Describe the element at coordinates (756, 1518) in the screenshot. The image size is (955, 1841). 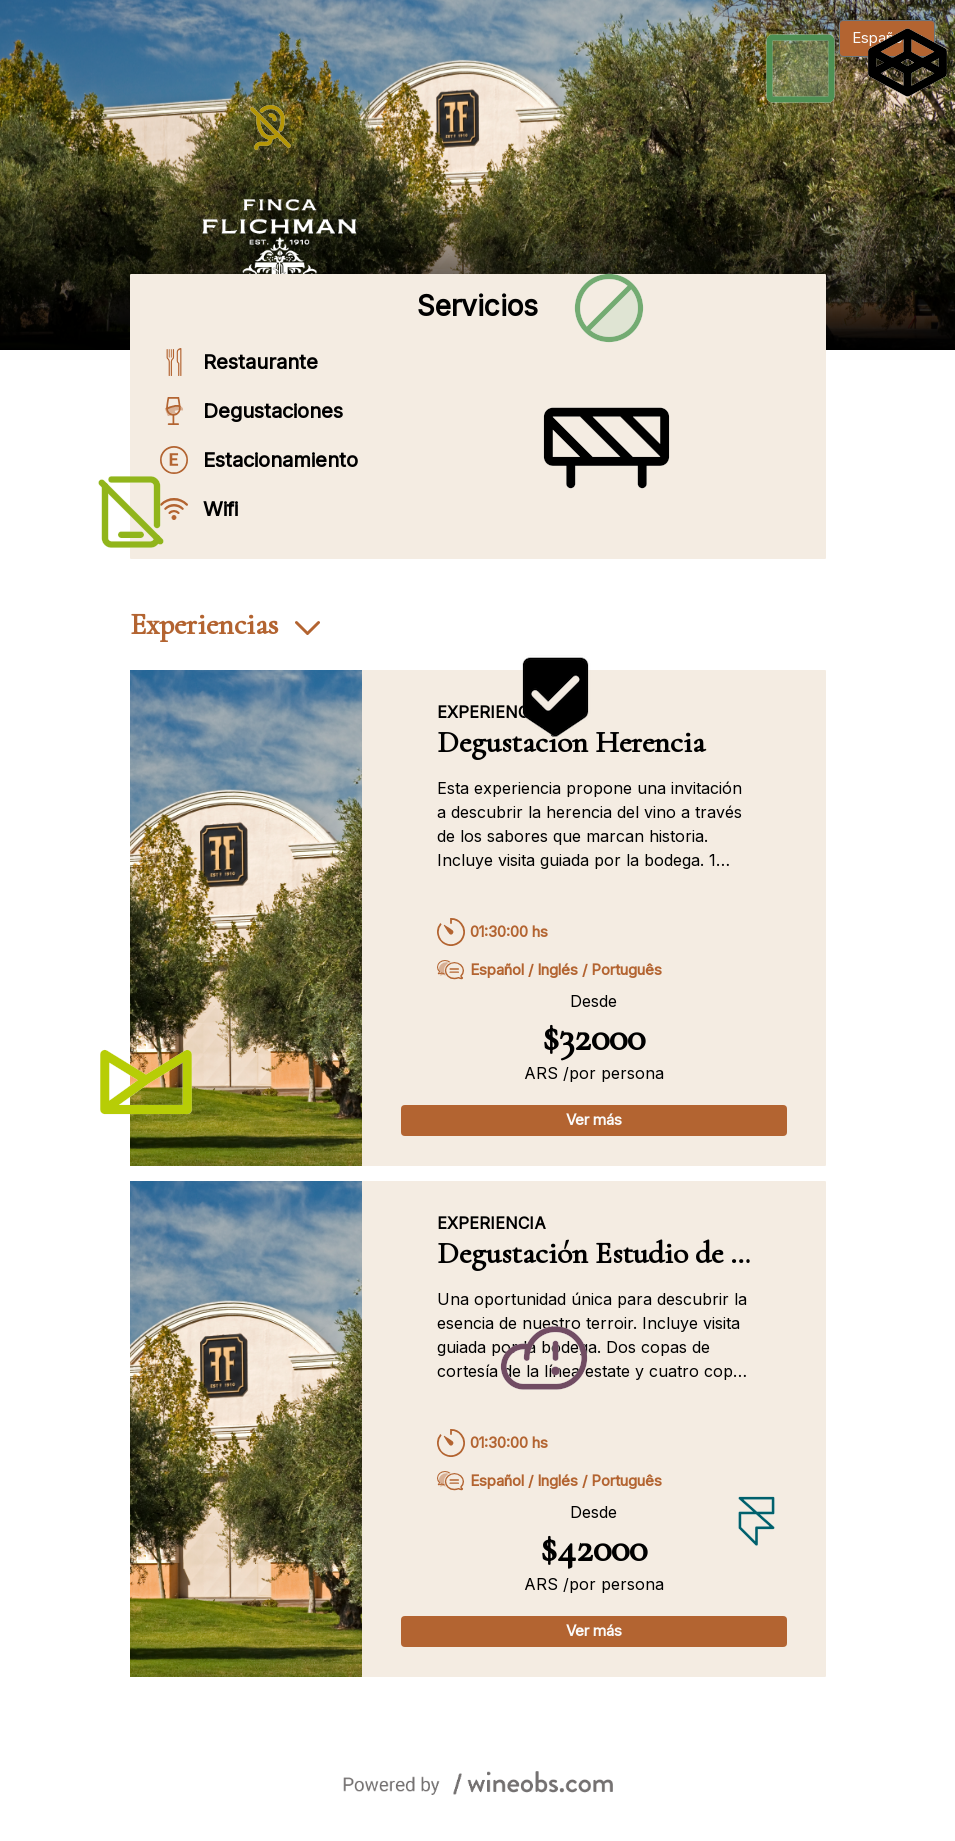
I see `open framer app` at that location.